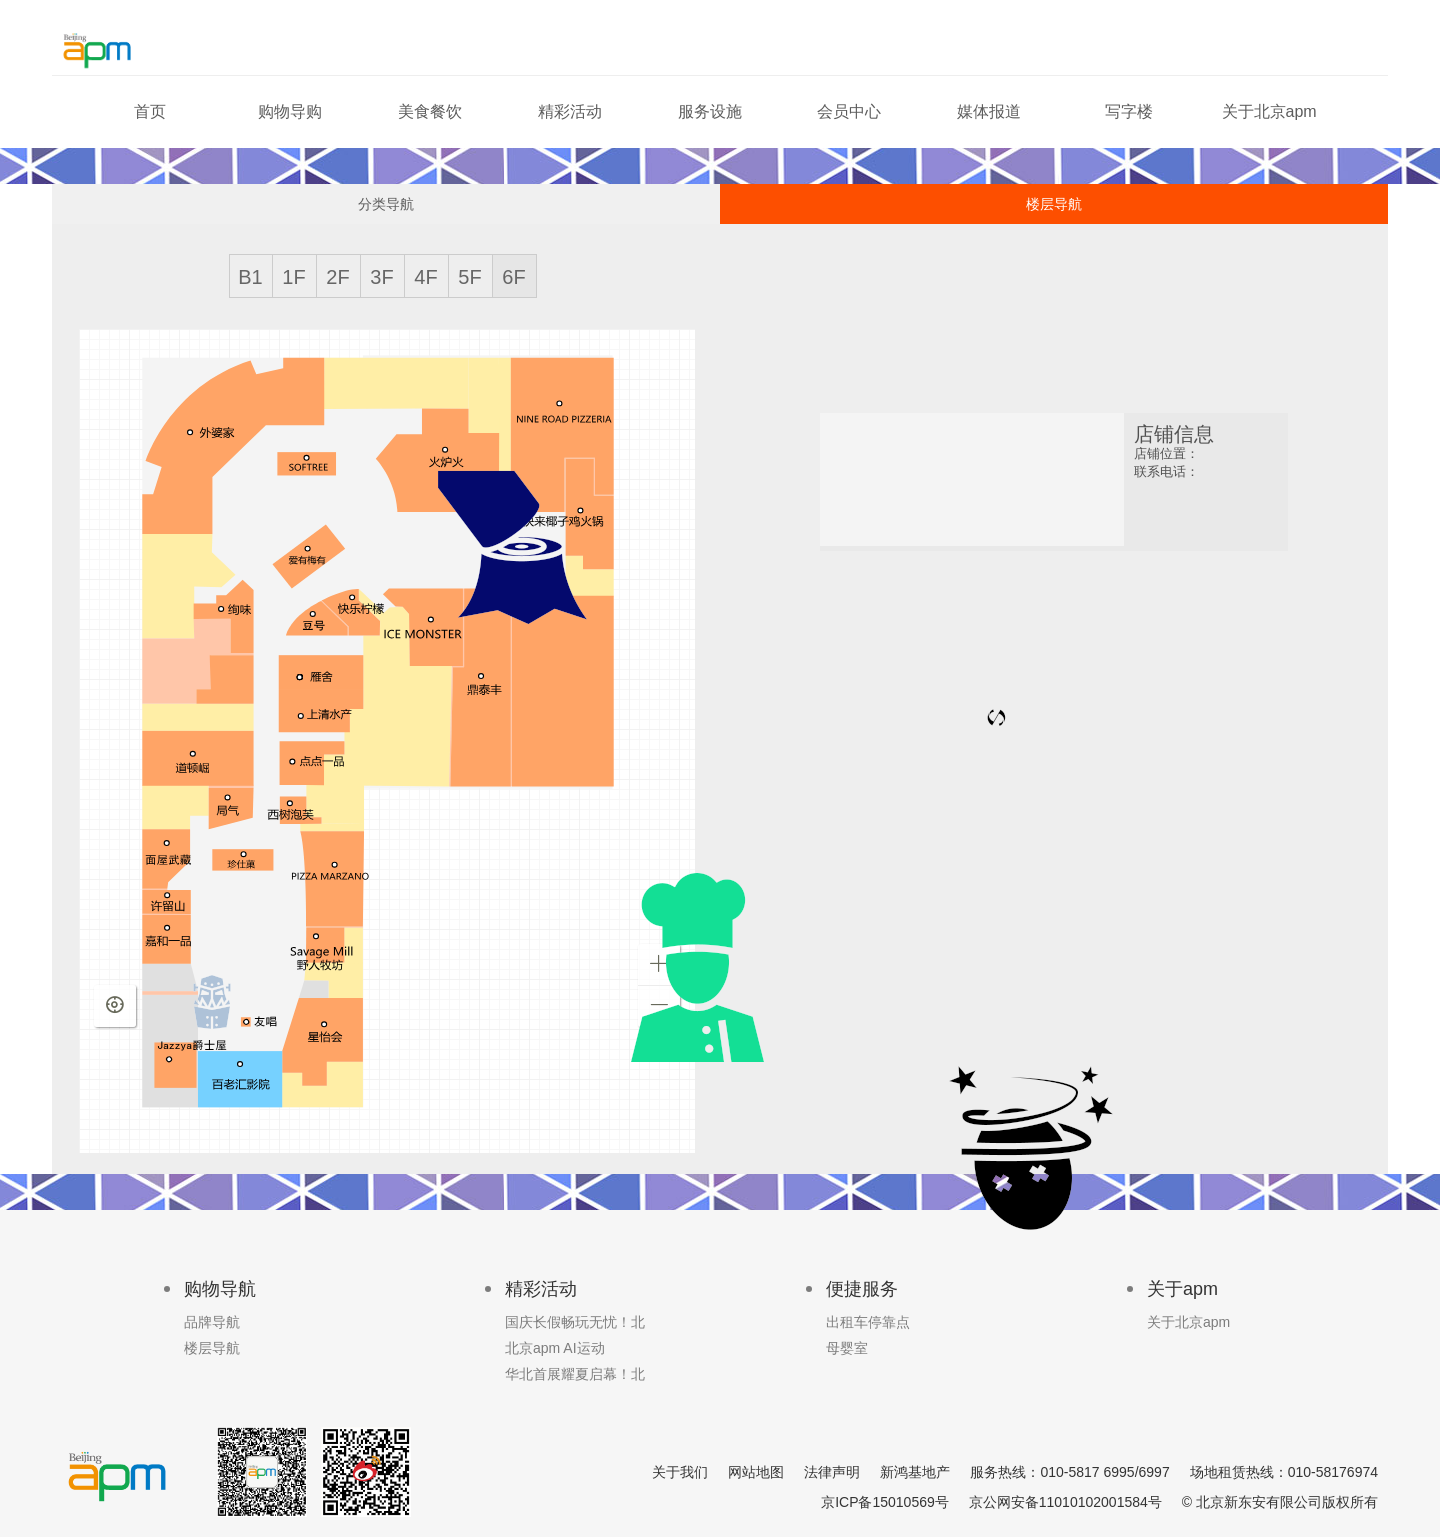 The image size is (1440, 1537). Describe the element at coordinates (1031, 1148) in the screenshot. I see `indicates a knockout or dizzy state in gameplay` at that location.